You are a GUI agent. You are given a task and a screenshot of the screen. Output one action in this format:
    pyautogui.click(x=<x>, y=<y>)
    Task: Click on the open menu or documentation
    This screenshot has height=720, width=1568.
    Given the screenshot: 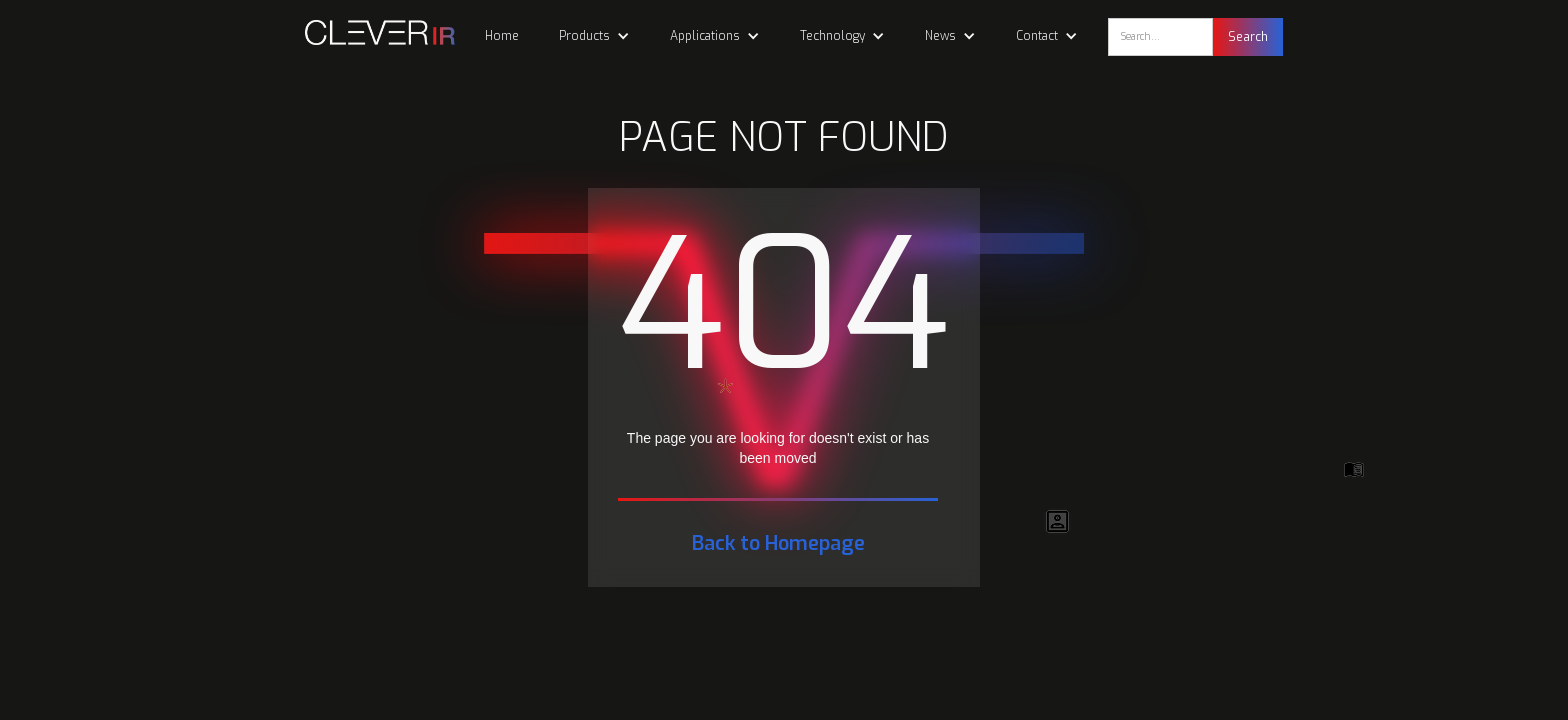 What is the action you would take?
    pyautogui.click(x=1354, y=469)
    